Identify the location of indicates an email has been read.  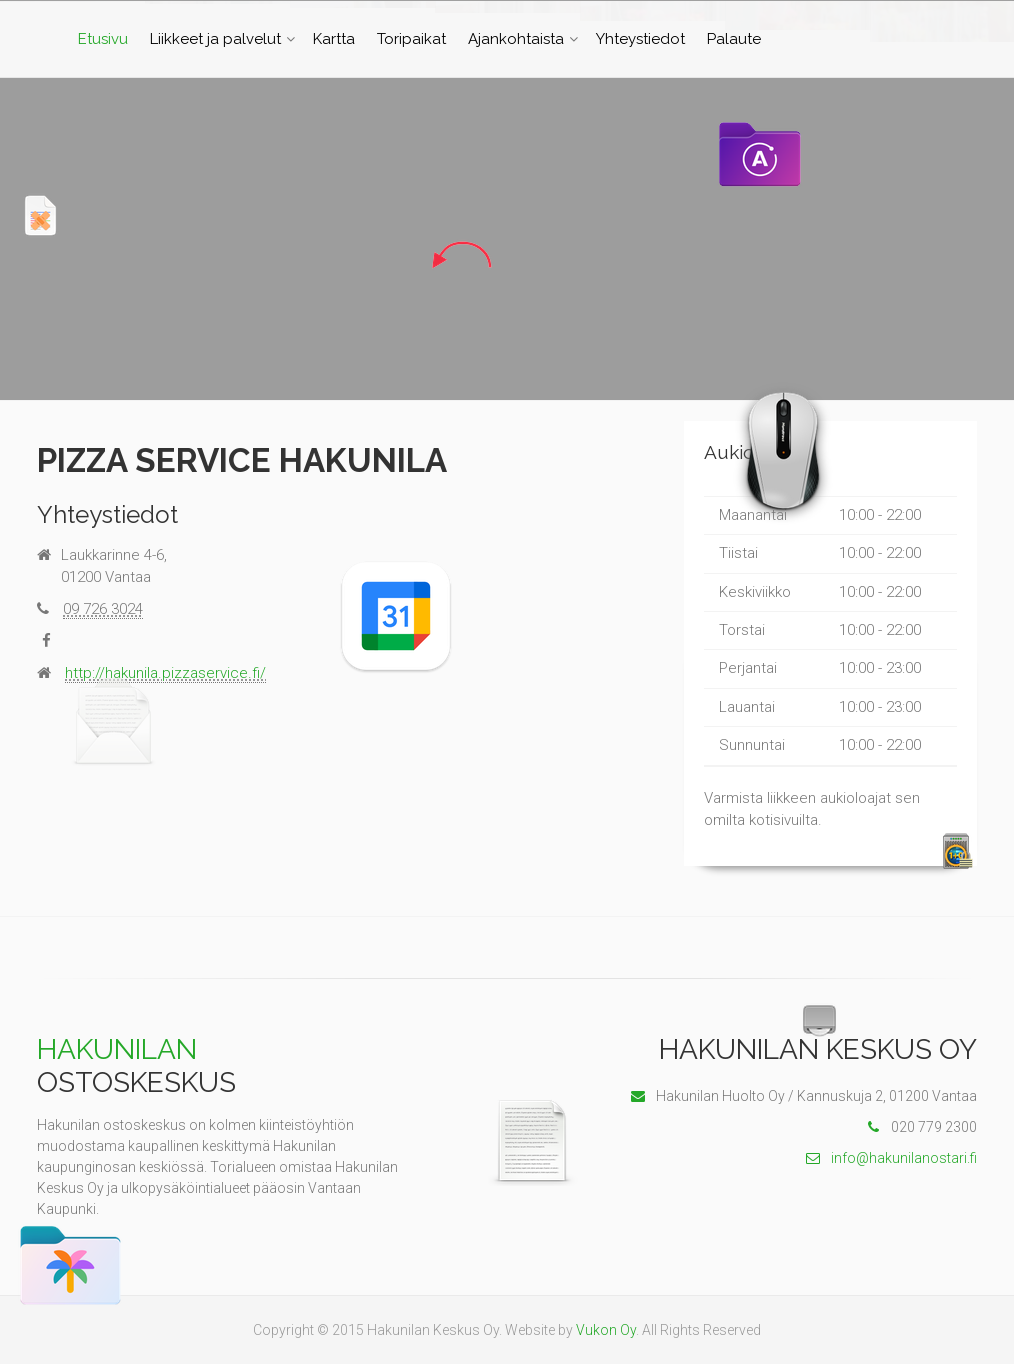
(113, 722).